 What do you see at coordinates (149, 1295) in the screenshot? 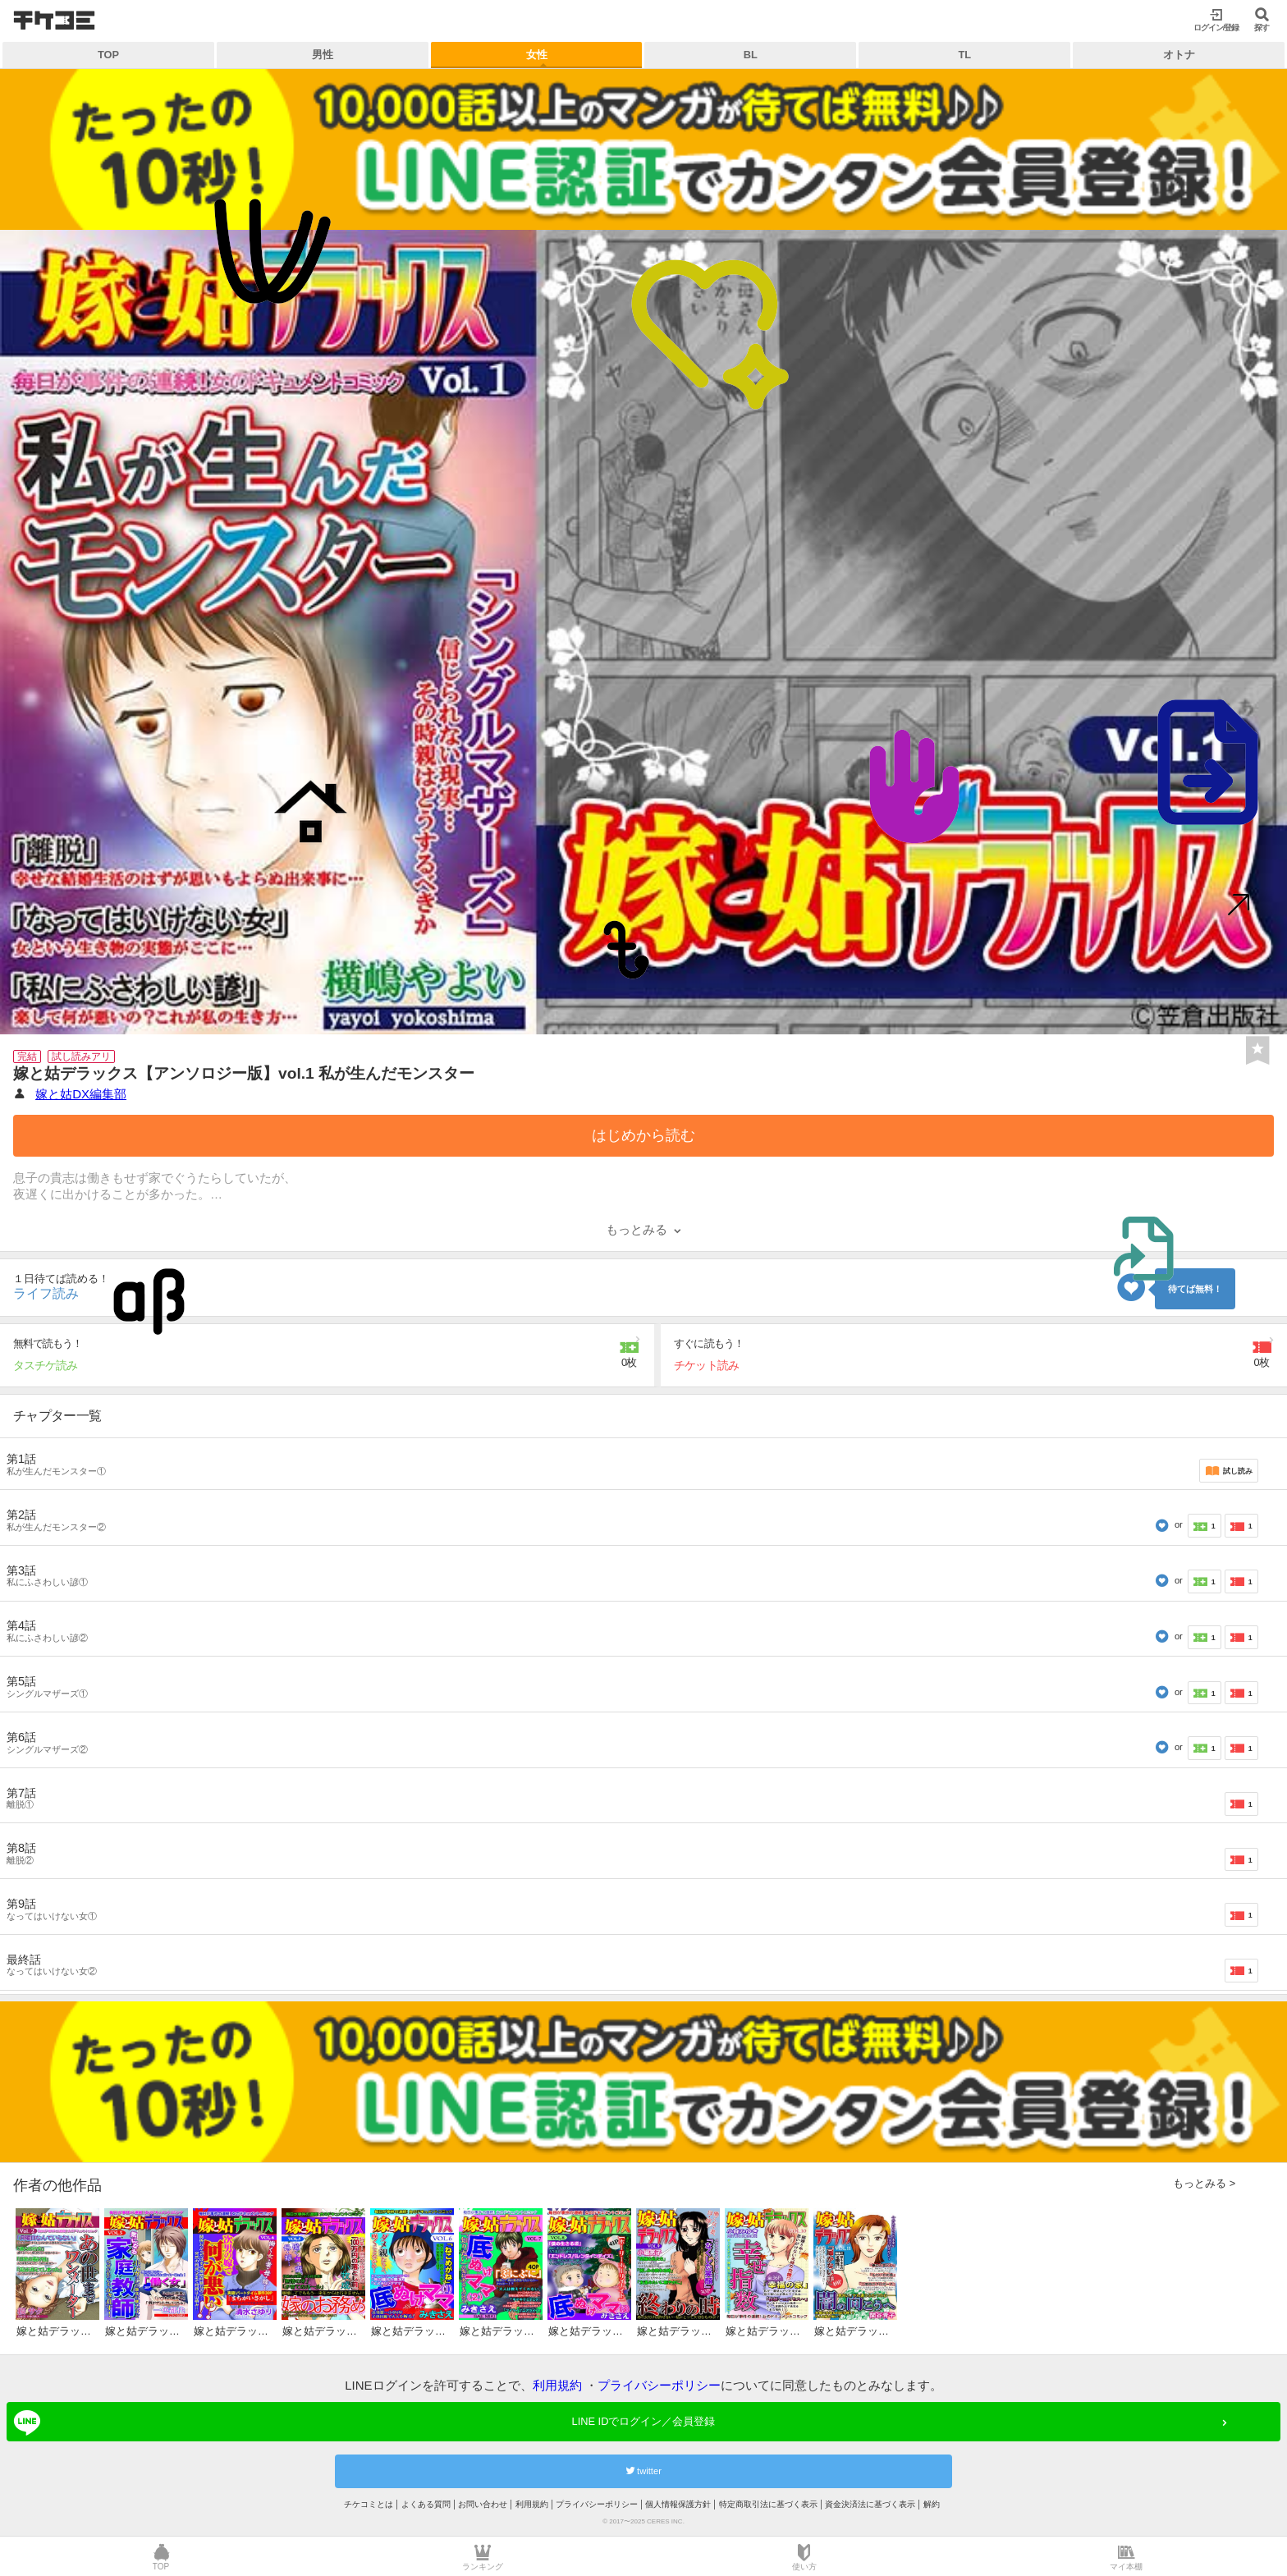
I see `switch to greek alphabet input` at bounding box center [149, 1295].